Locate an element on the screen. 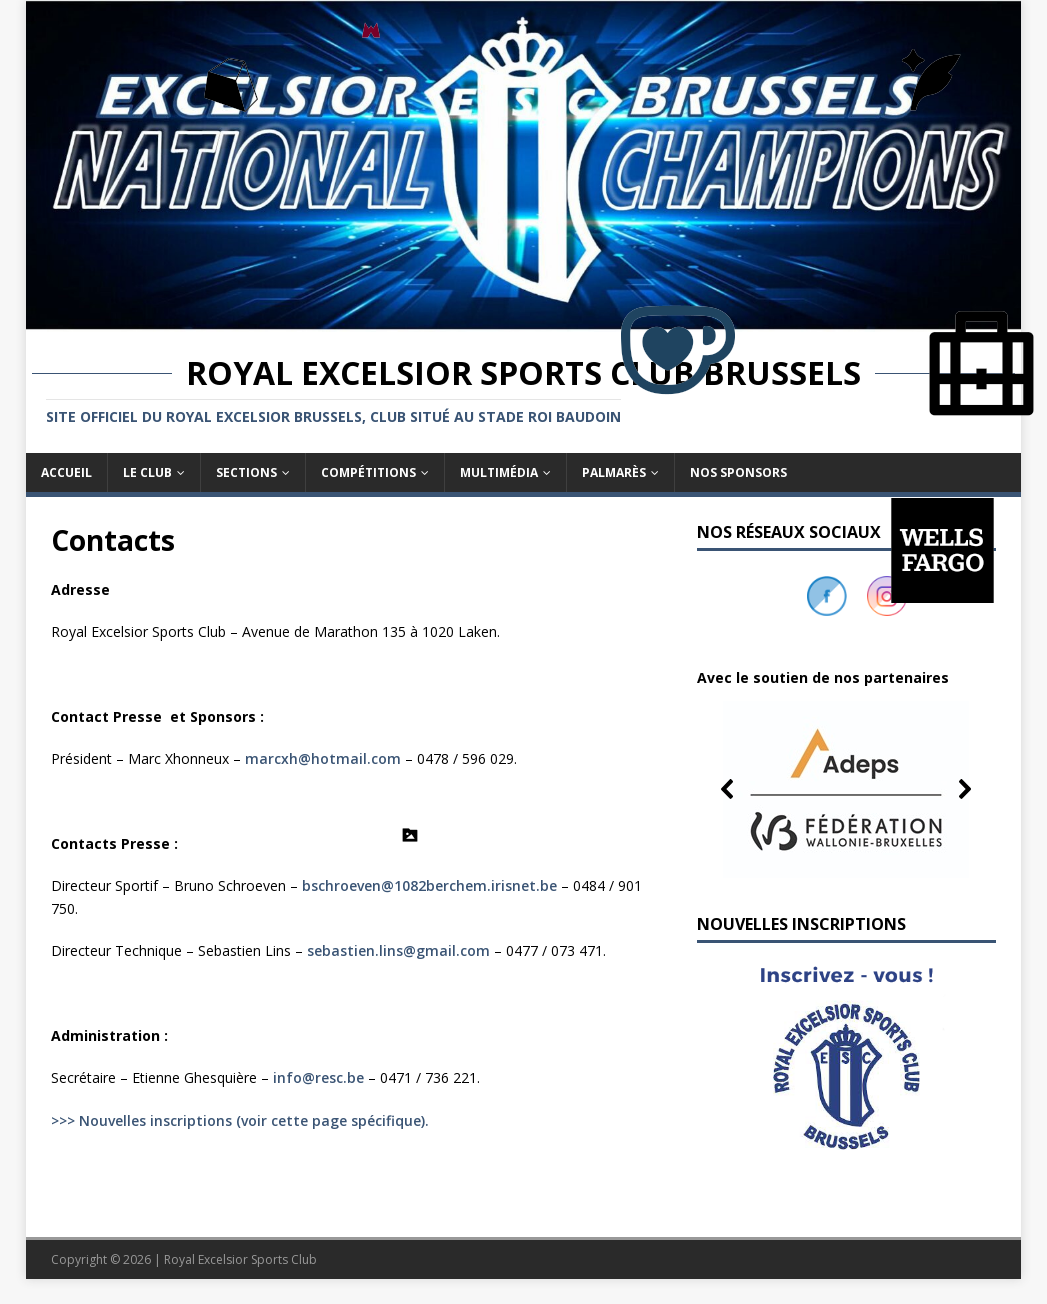  gurobi optimization software logo is located at coordinates (231, 85).